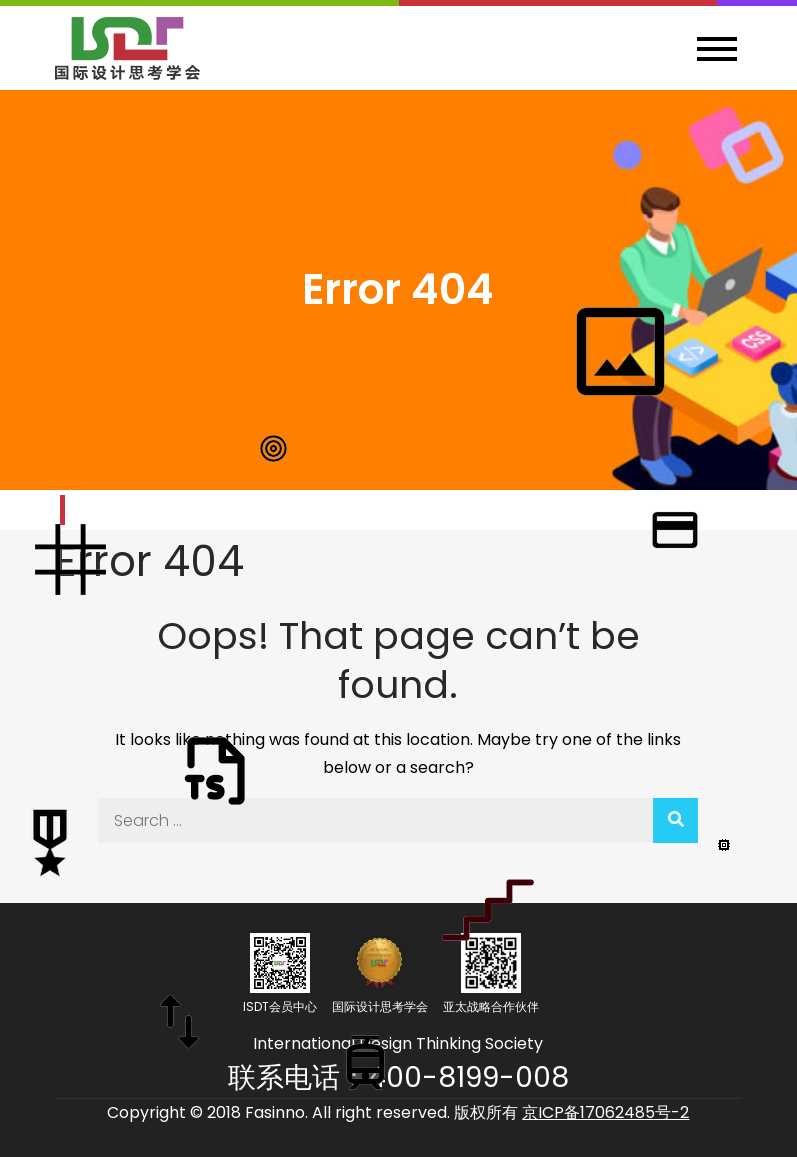 The image size is (797, 1157). What do you see at coordinates (70, 559) in the screenshot?
I see `indicates a numeric variable or constant in code` at bounding box center [70, 559].